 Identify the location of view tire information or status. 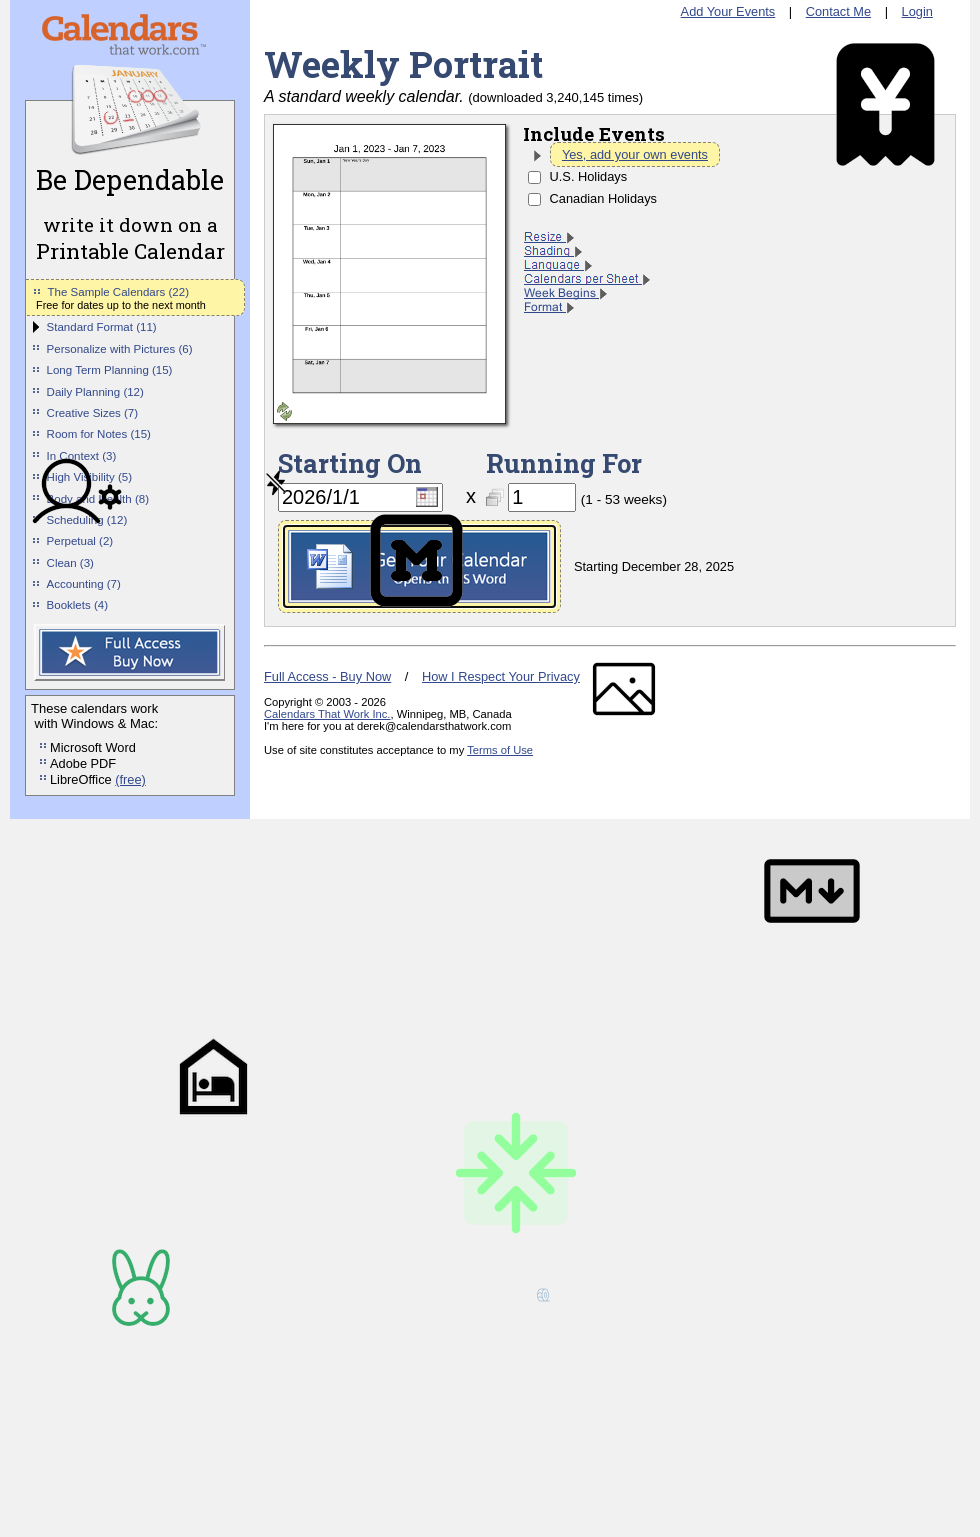
(543, 1295).